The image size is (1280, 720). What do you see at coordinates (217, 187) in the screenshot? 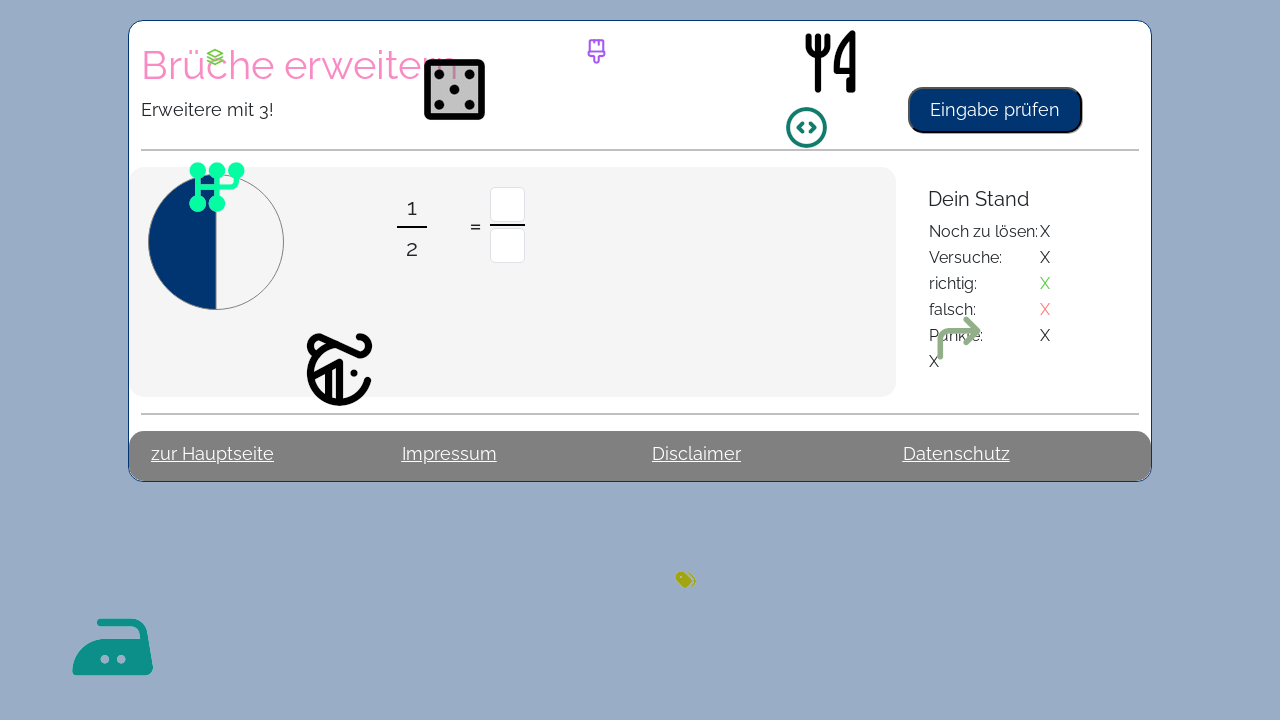
I see `indicates manual transmission or gear settings` at bounding box center [217, 187].